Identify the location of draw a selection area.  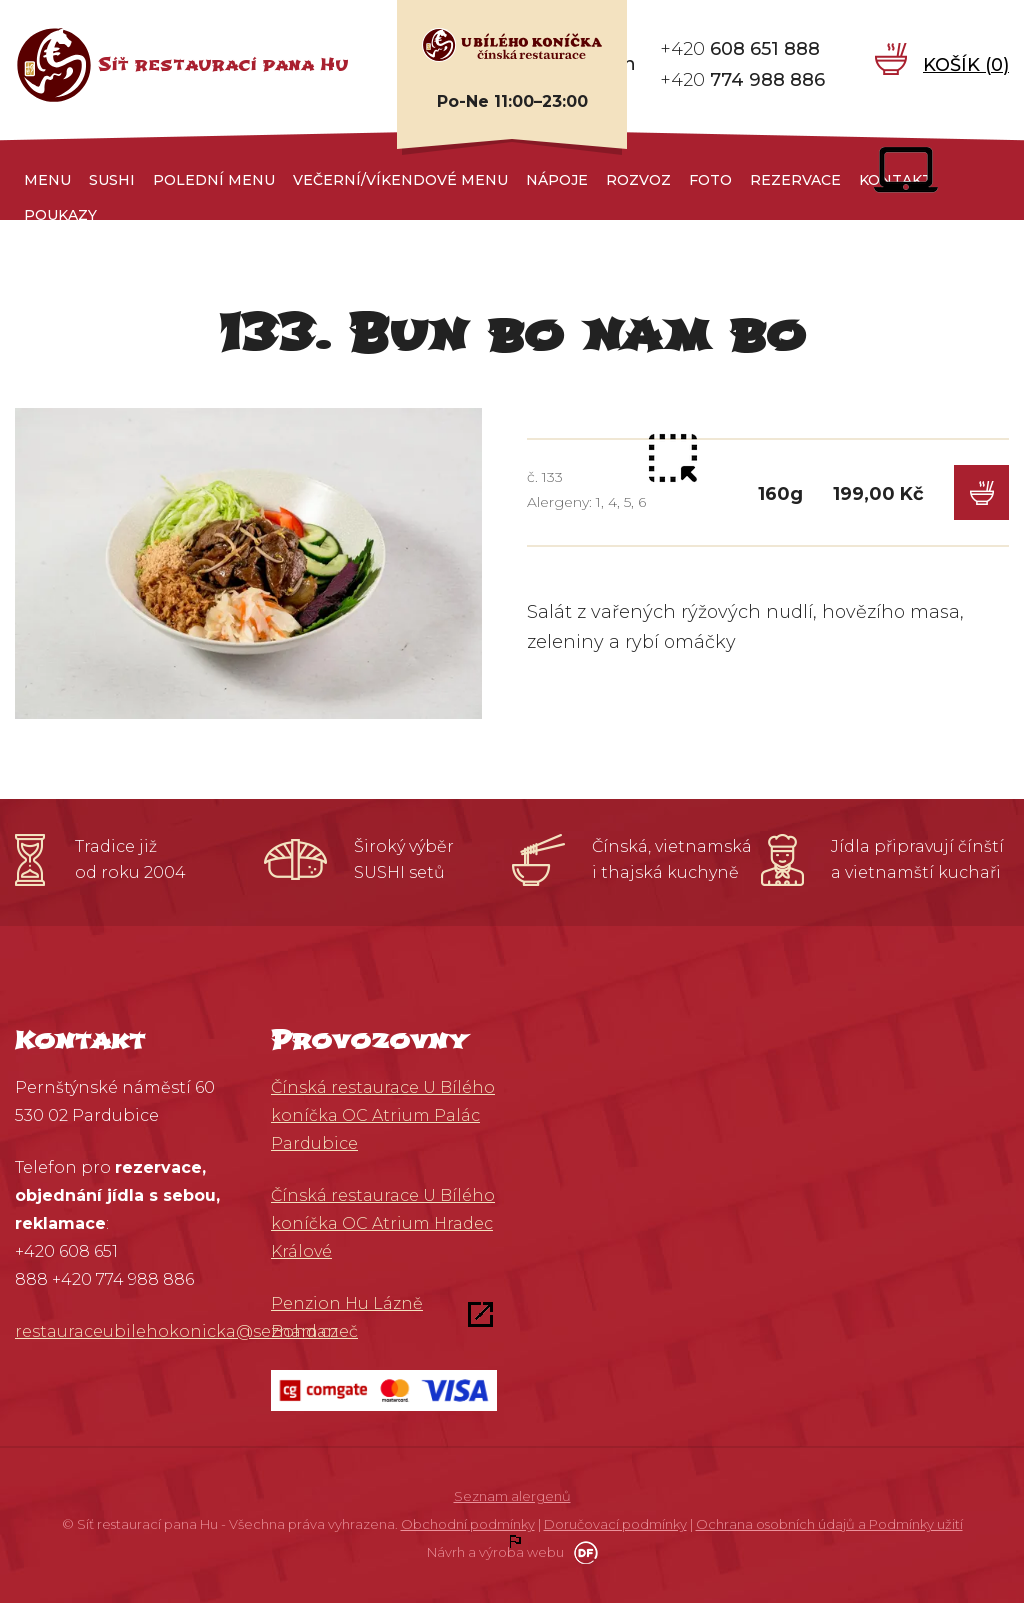
(673, 458).